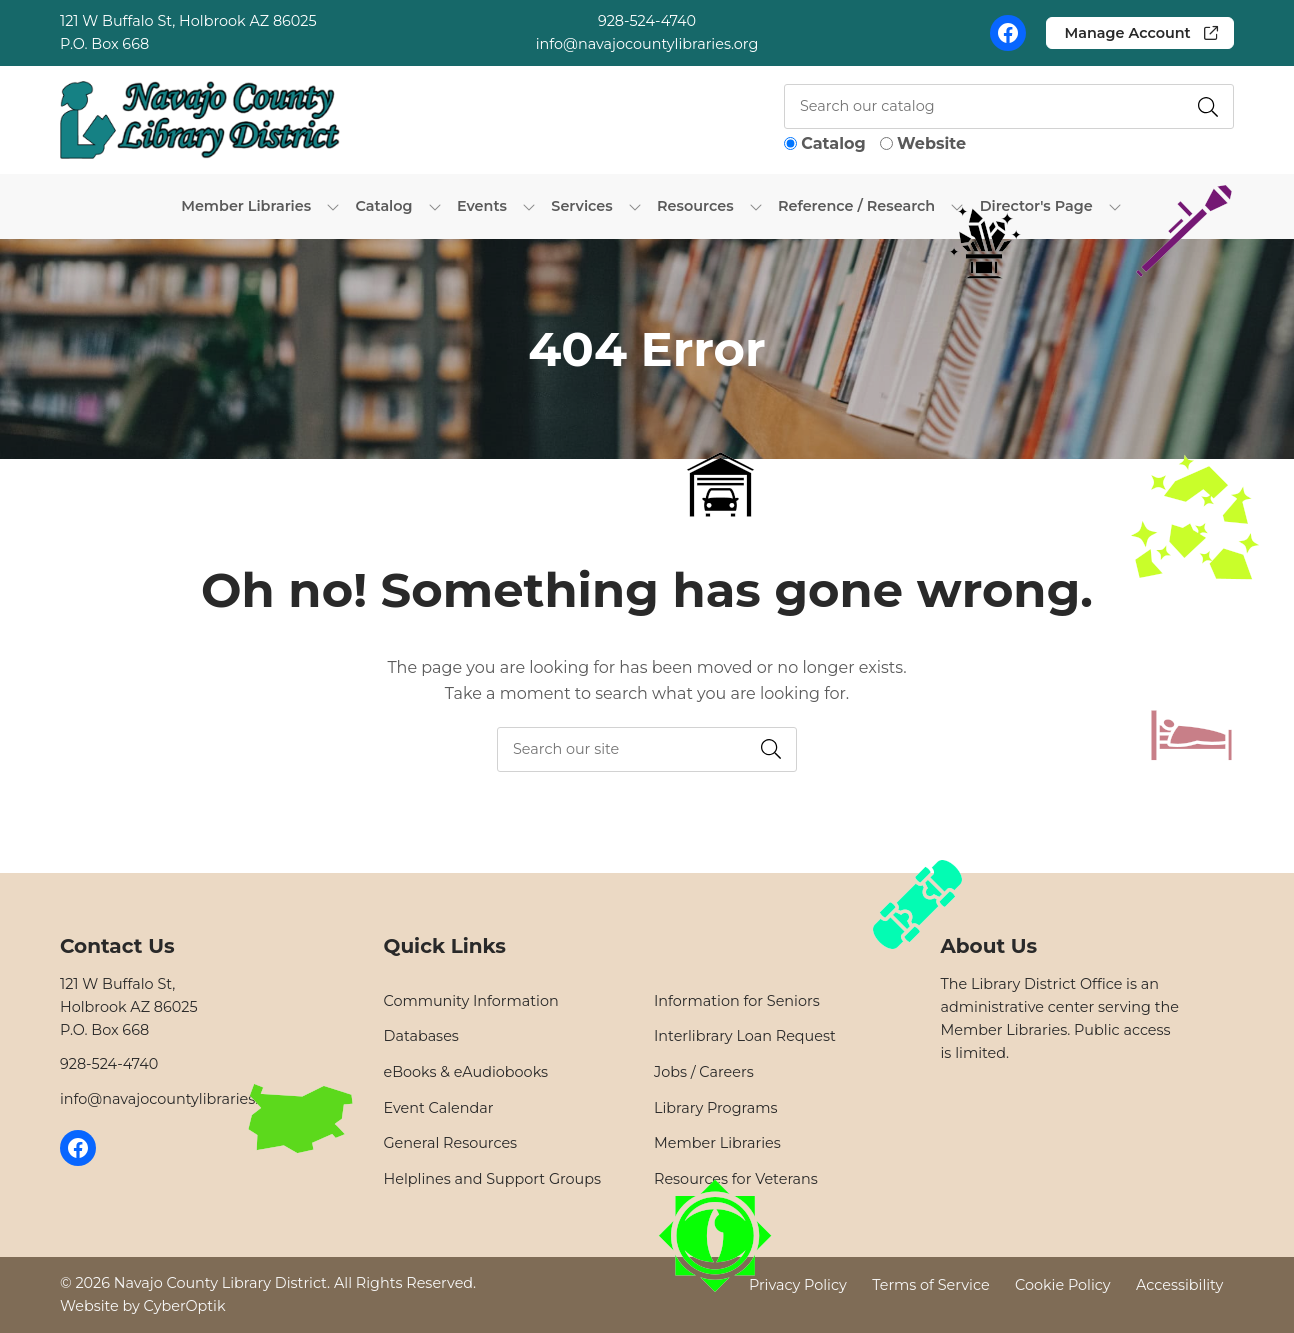 Image resolution: width=1294 pixels, height=1333 pixels. Describe the element at coordinates (917, 904) in the screenshot. I see `access skateboarding or skating activities` at that location.